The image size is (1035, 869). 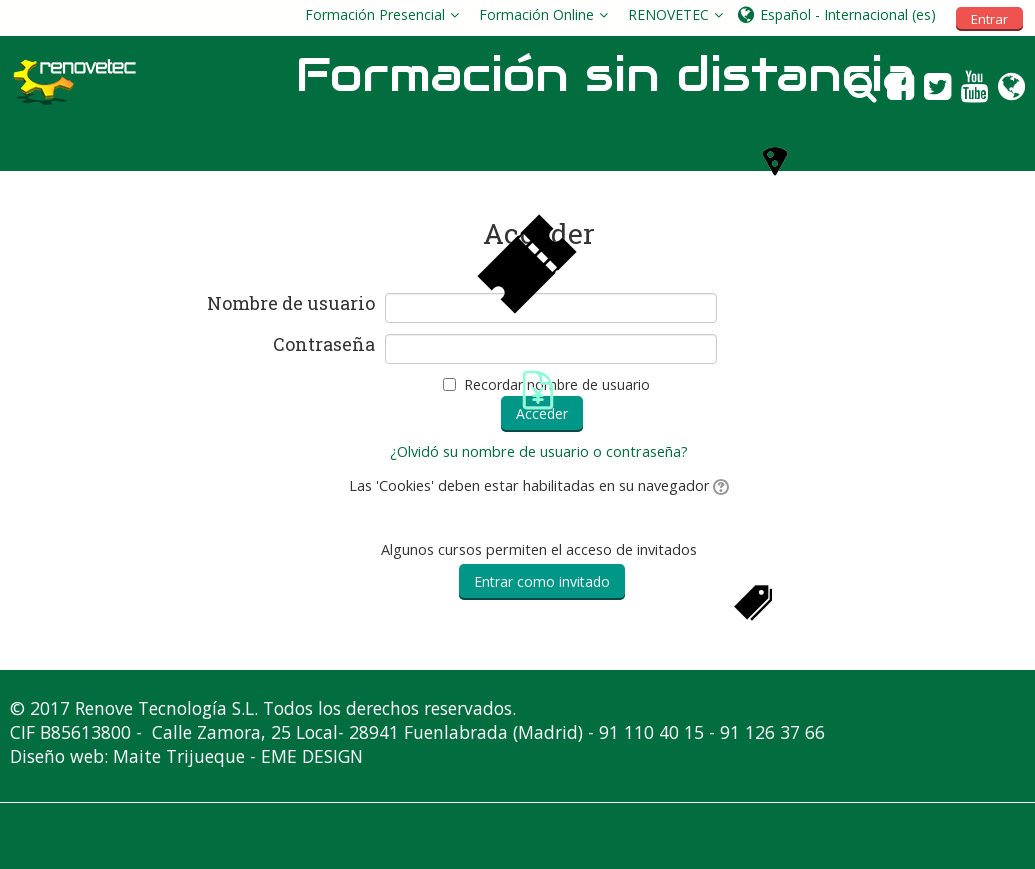 What do you see at coordinates (527, 264) in the screenshot?
I see `view your tickets or passes` at bounding box center [527, 264].